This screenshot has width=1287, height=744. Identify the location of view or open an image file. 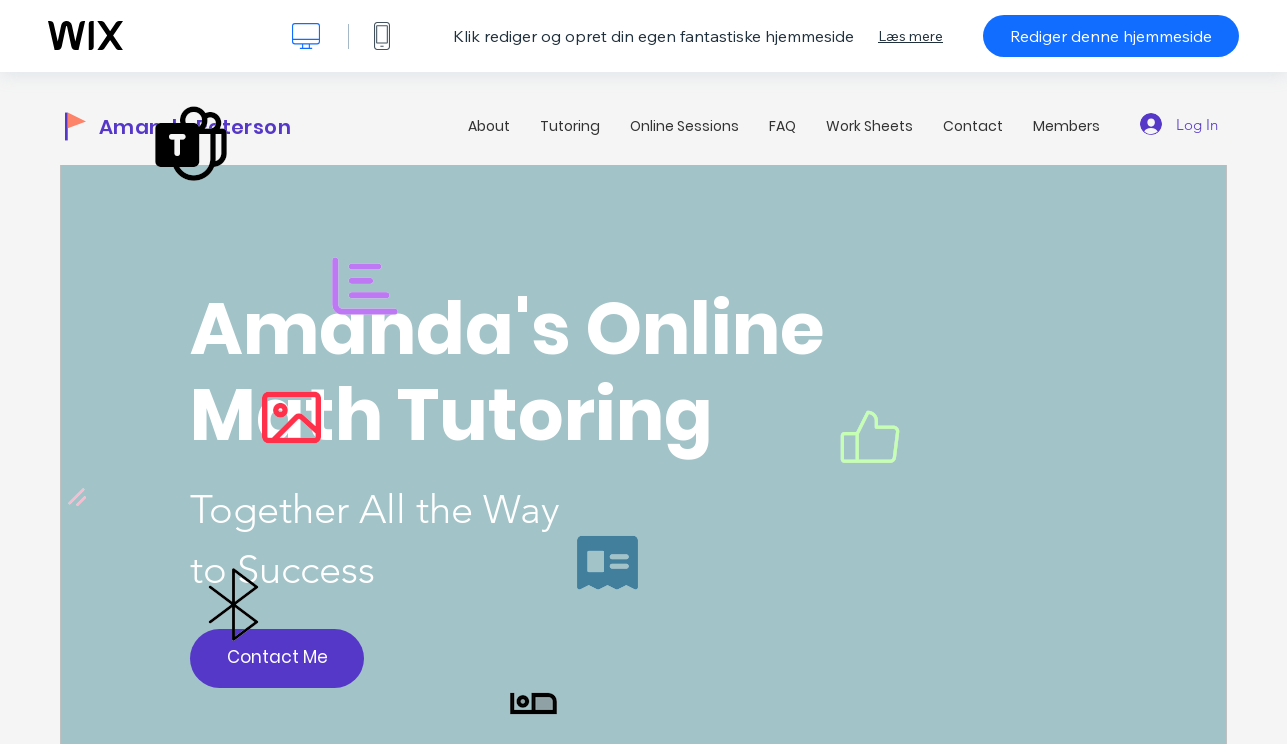
(291, 417).